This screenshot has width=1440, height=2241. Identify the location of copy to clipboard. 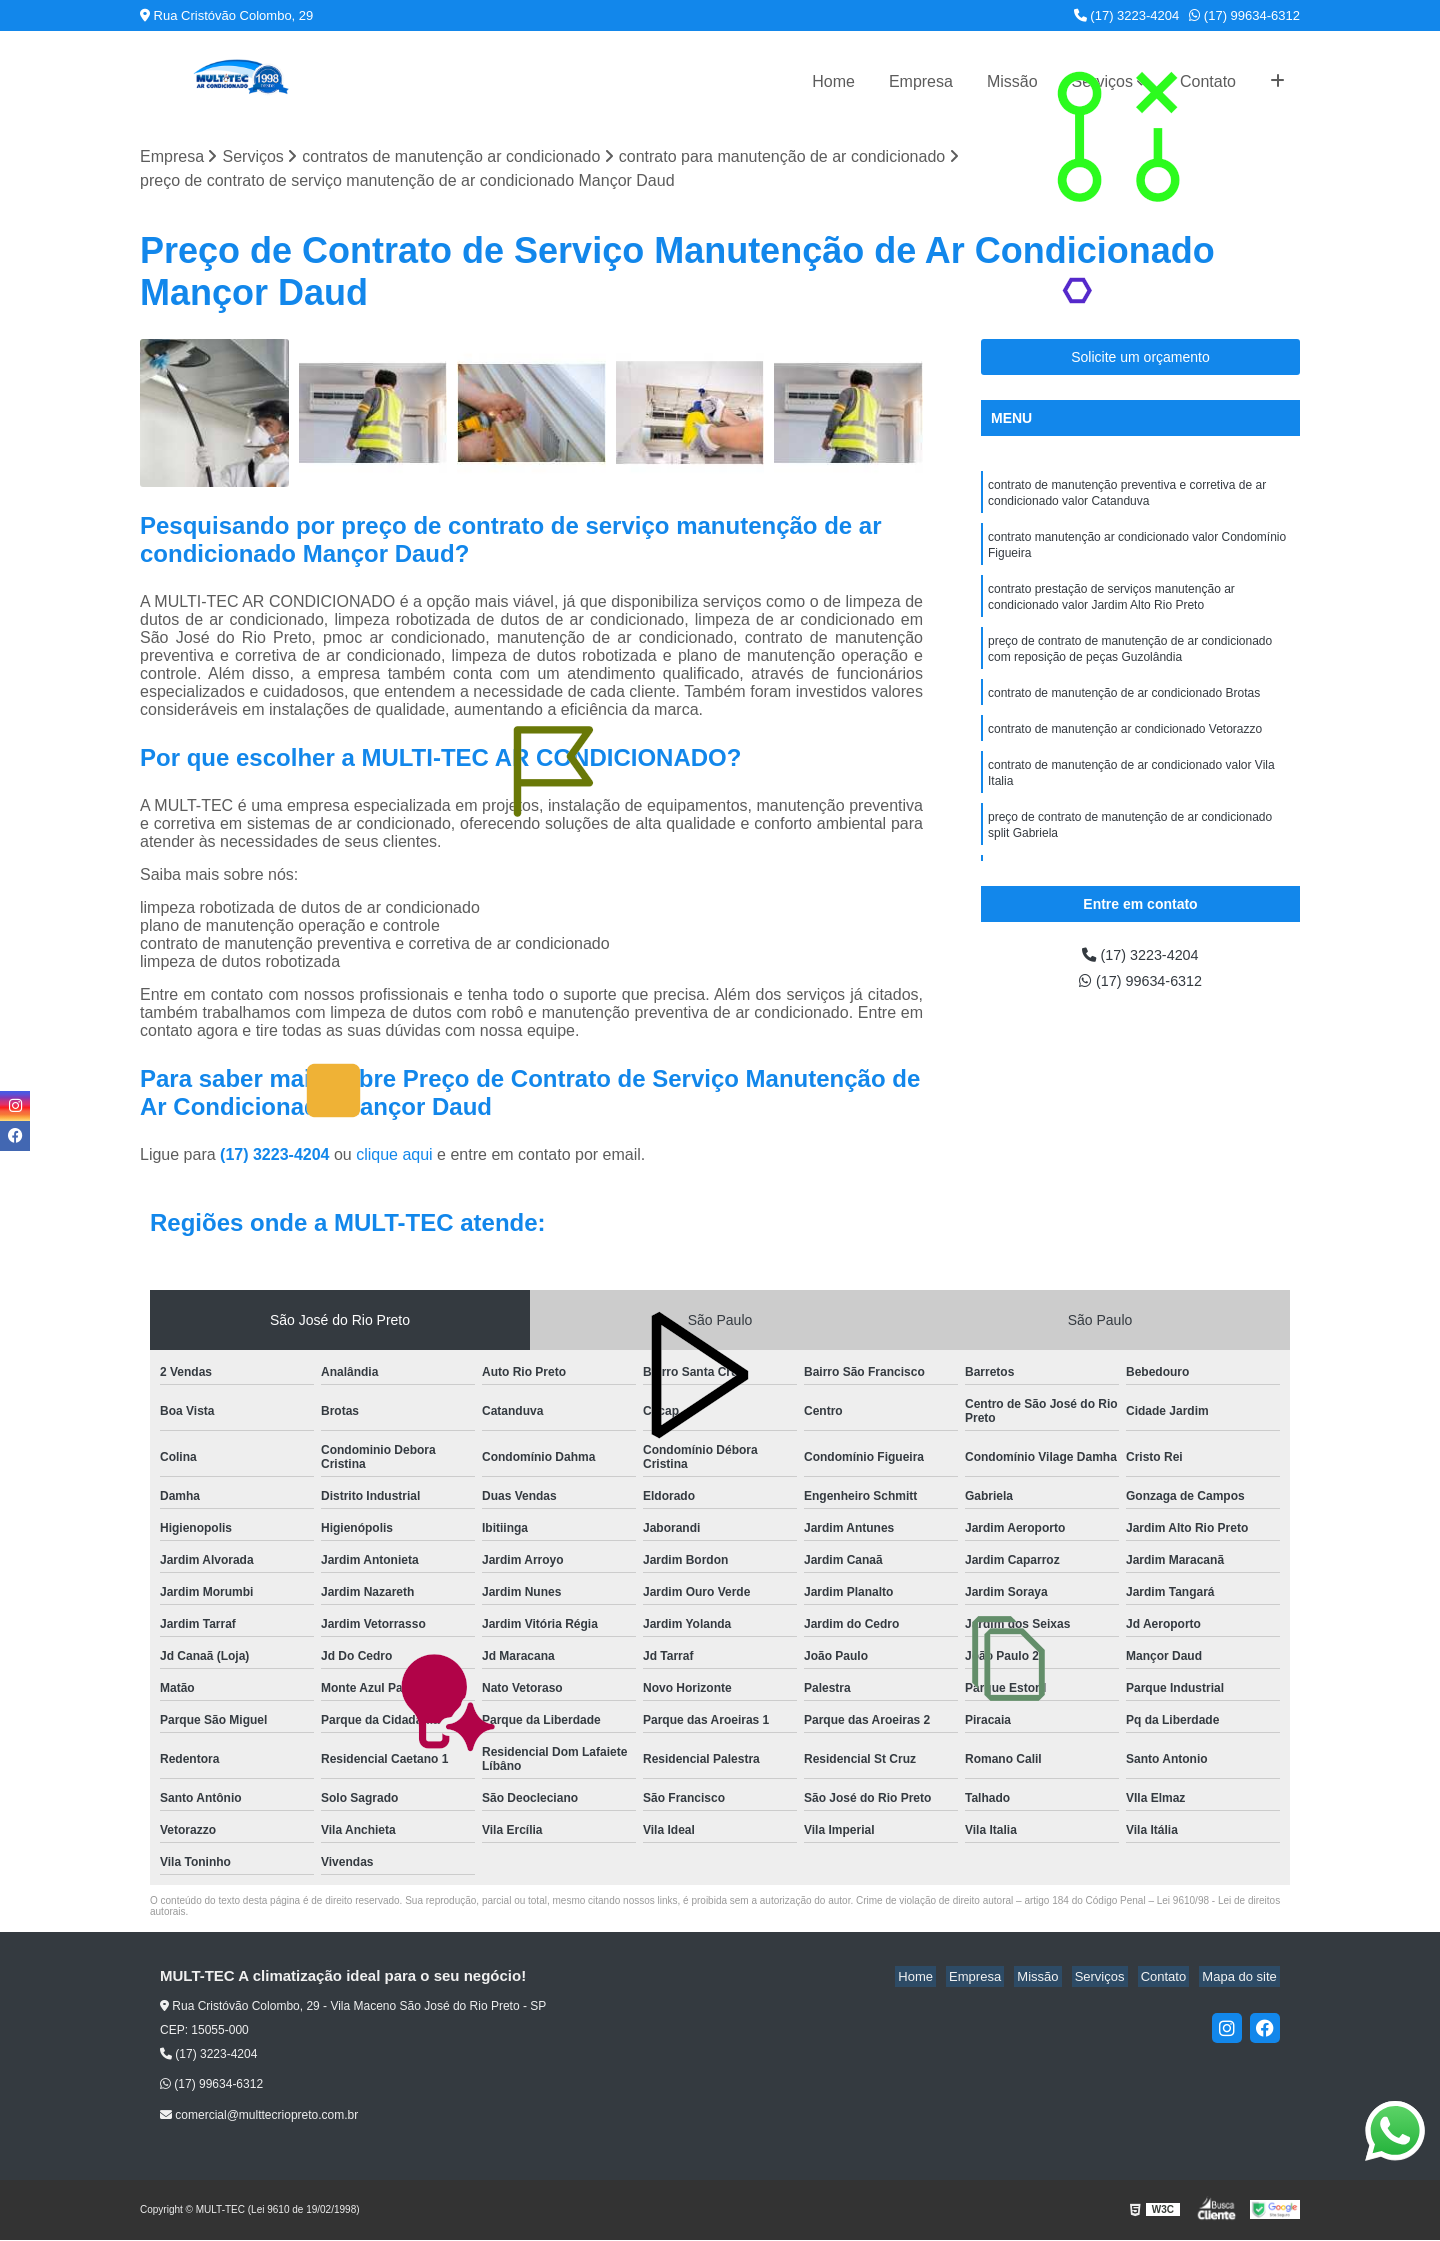
(1008, 1658).